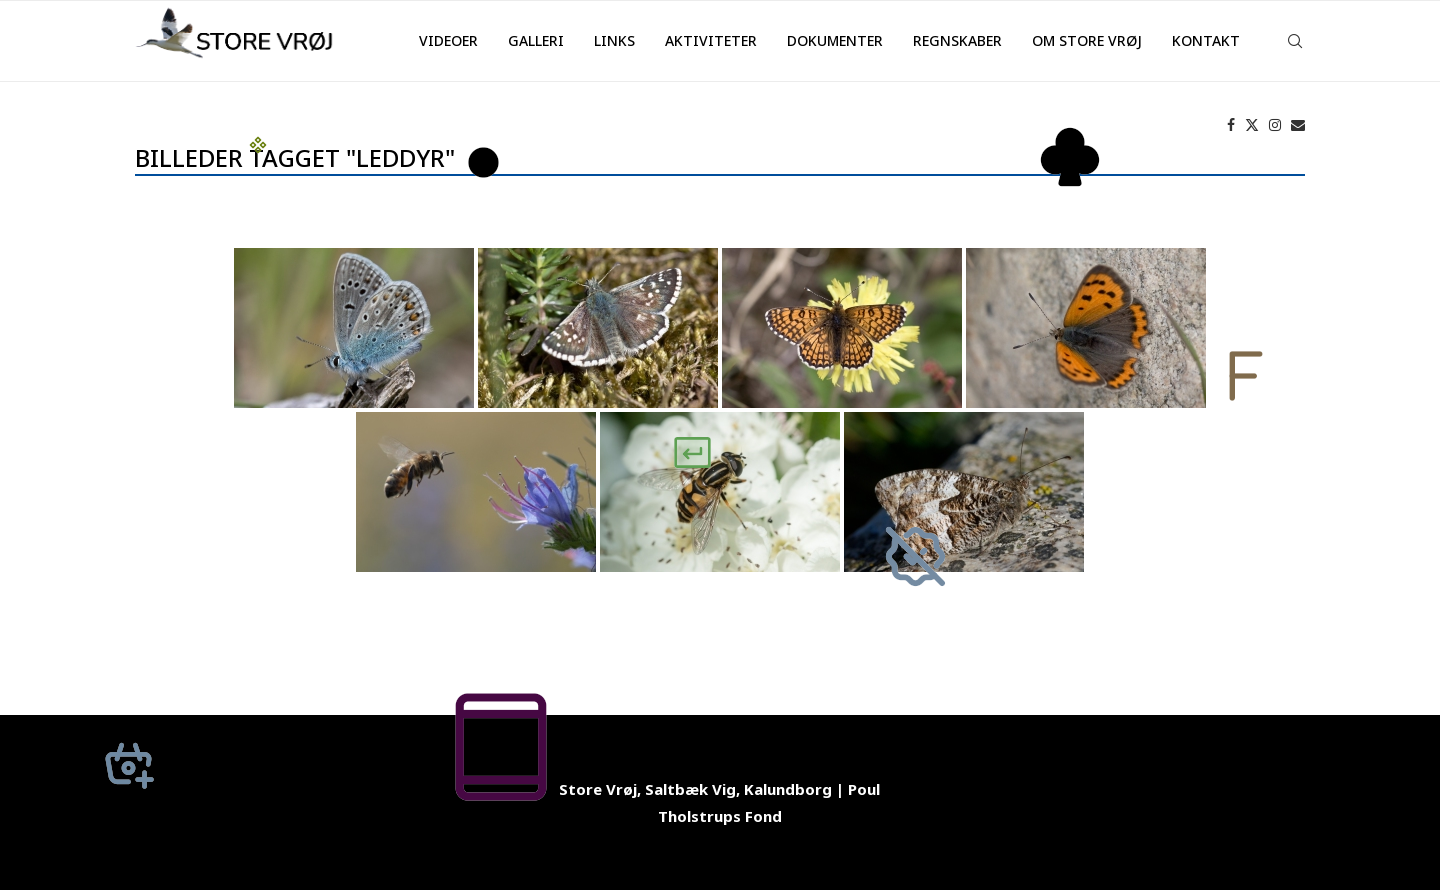 Image resolution: width=1440 pixels, height=890 pixels. Describe the element at coordinates (501, 747) in the screenshot. I see `switch to tablet view` at that location.